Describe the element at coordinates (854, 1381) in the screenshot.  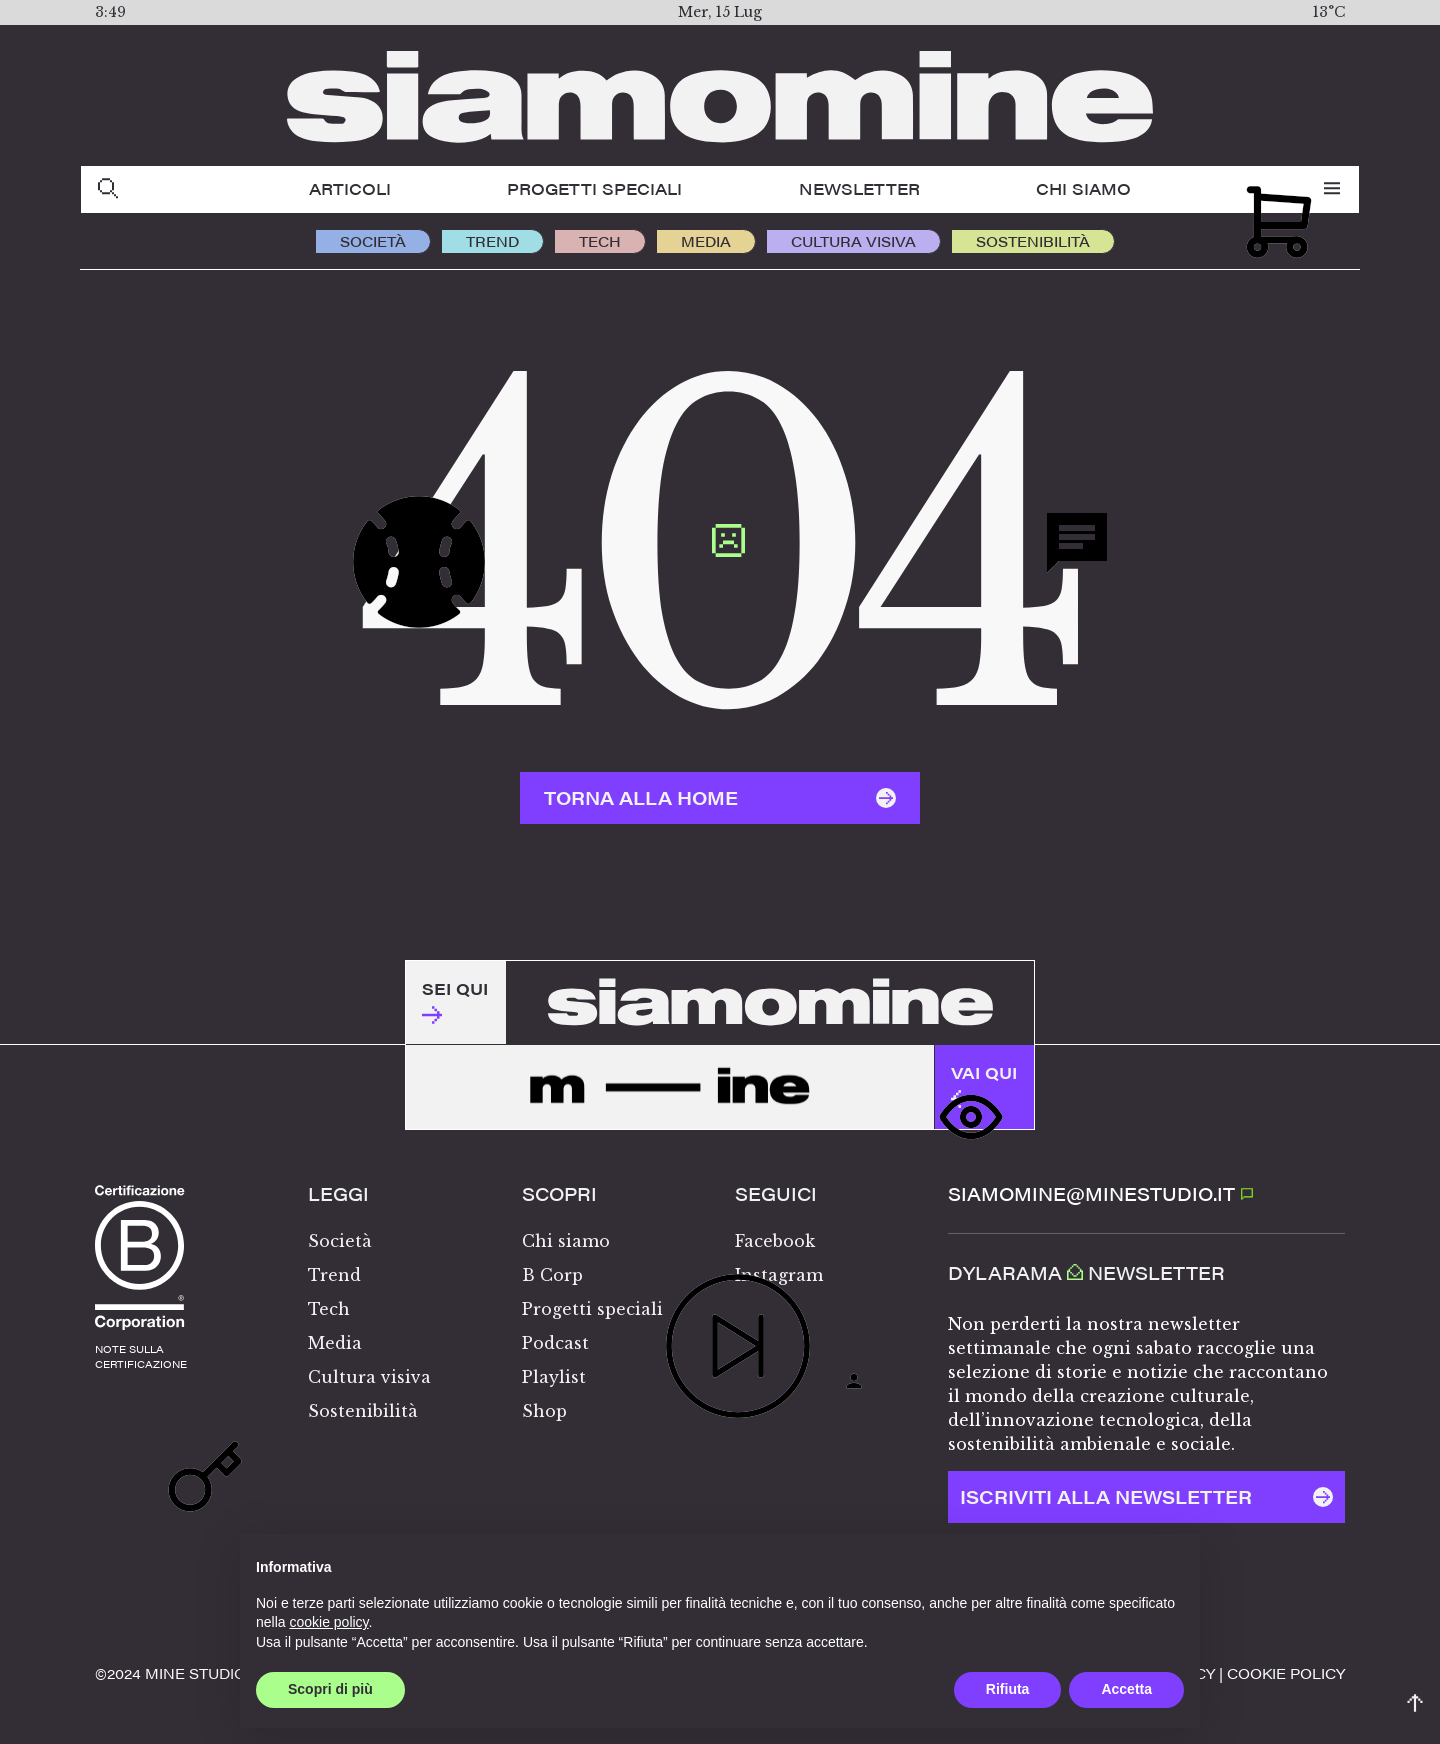
I see `view your profile` at that location.